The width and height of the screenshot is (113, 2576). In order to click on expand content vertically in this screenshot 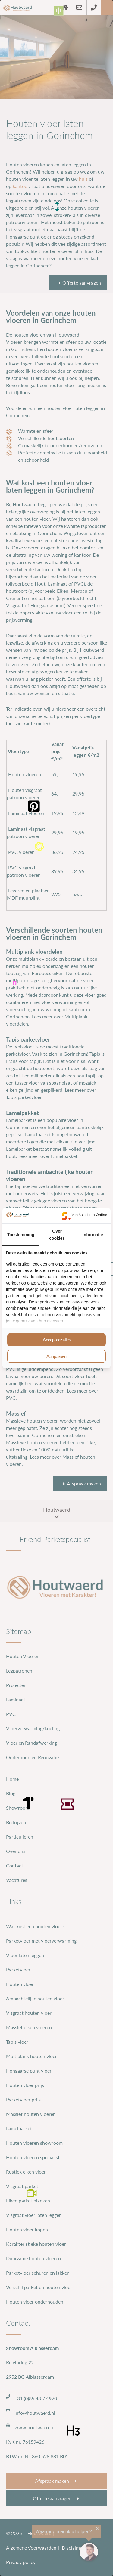, I will do `click(57, 206)`.